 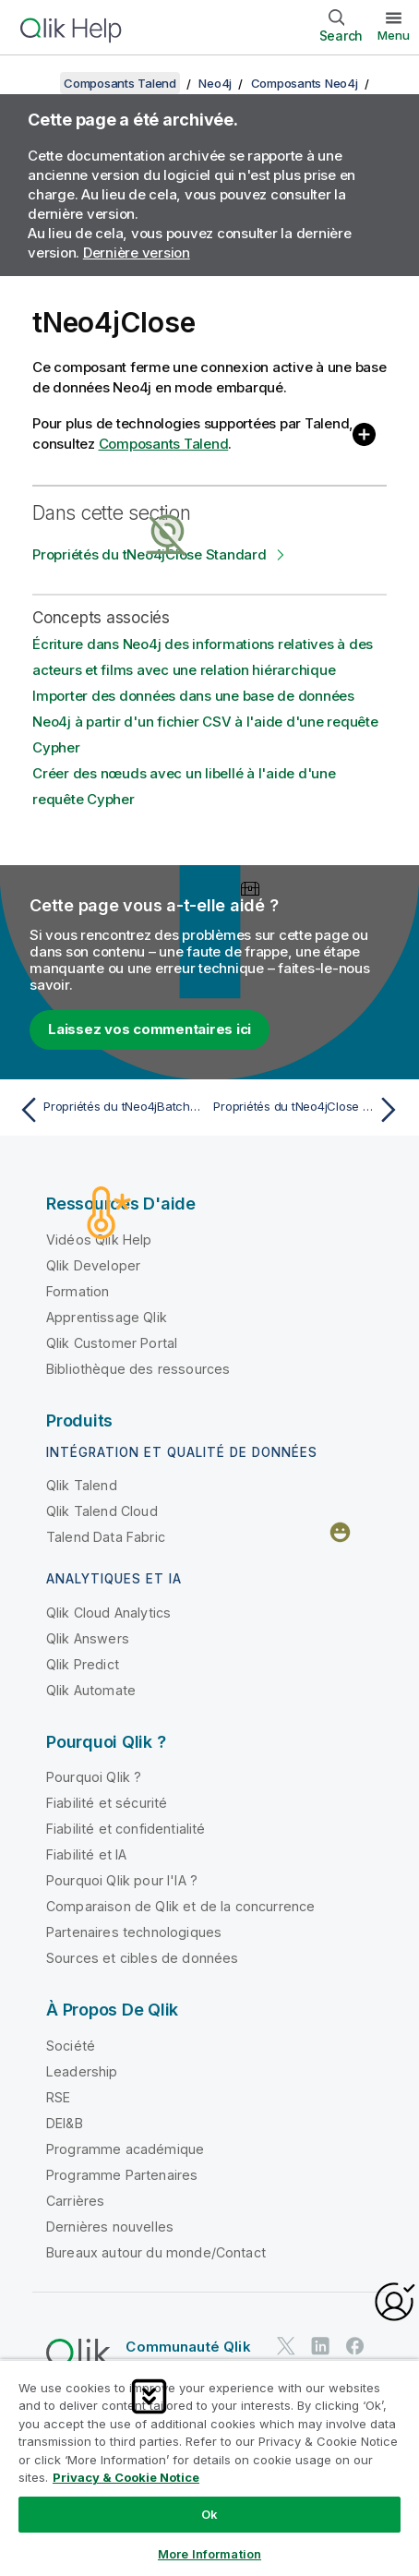 What do you see at coordinates (167, 536) in the screenshot?
I see `webcam is disabled or turned off` at bounding box center [167, 536].